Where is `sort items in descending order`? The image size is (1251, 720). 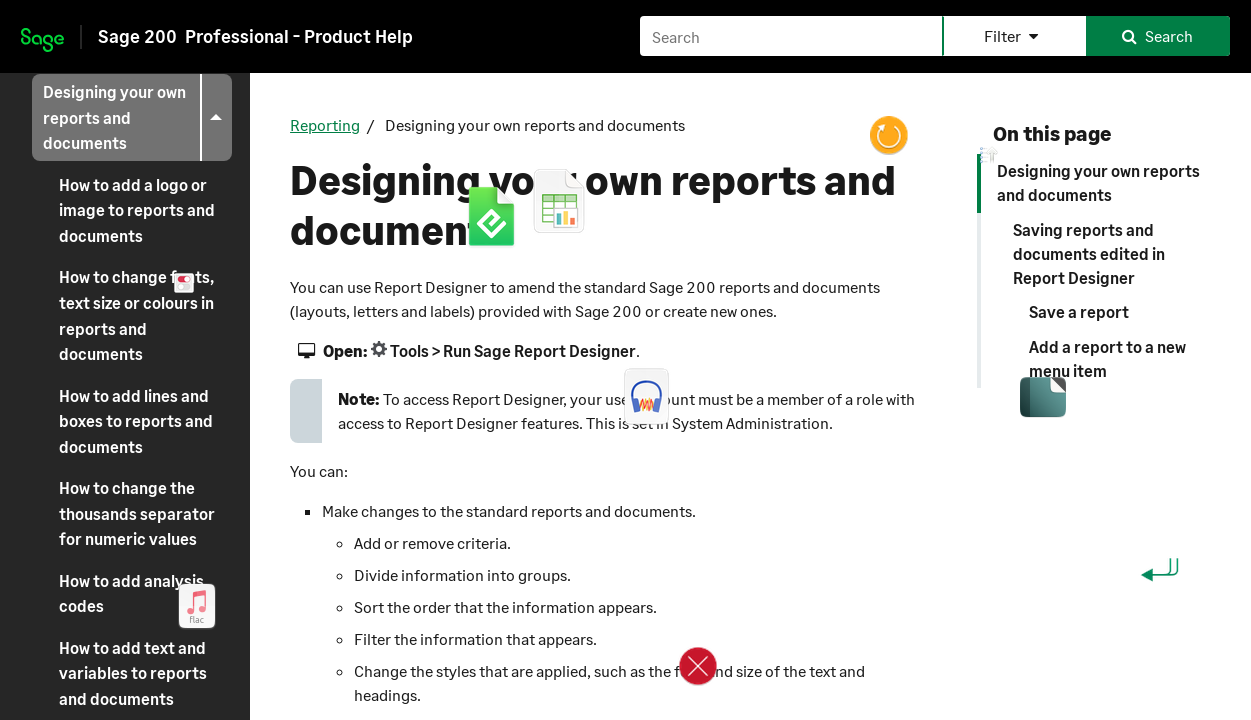
sort items in descending order is located at coordinates (989, 155).